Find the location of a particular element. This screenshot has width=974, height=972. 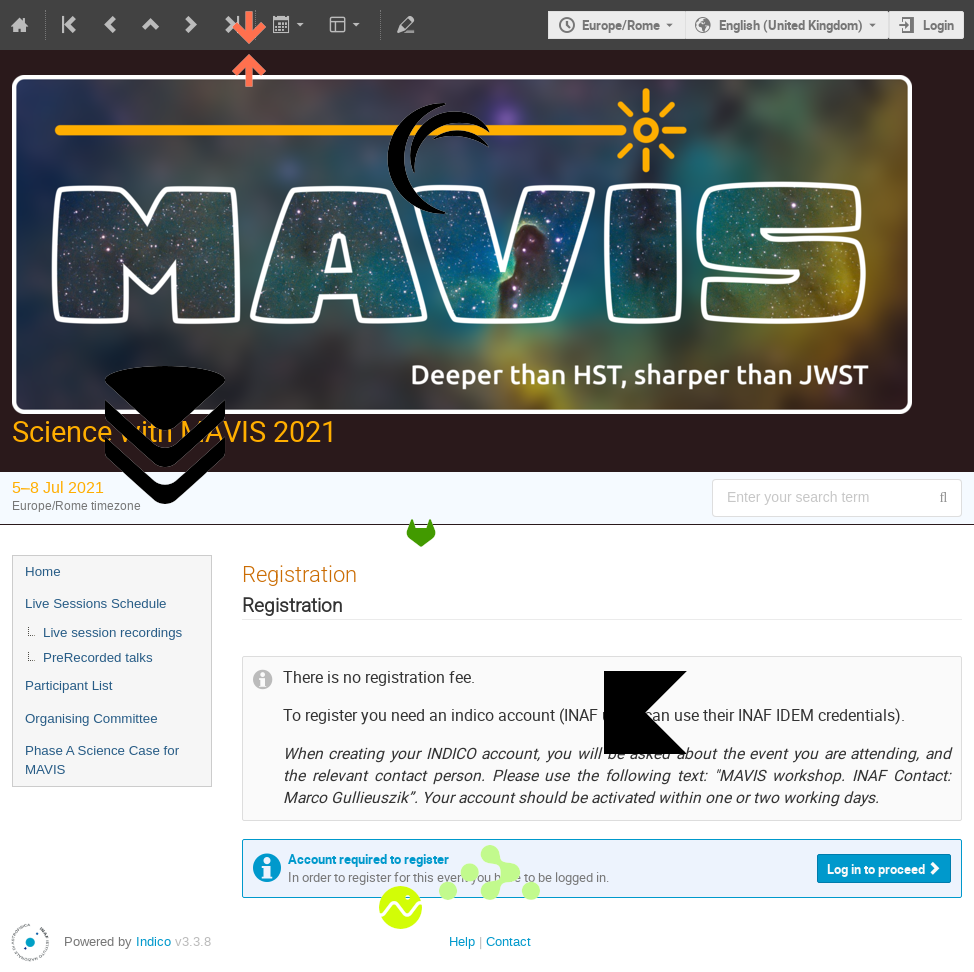

akamai technologies company logo is located at coordinates (438, 158).